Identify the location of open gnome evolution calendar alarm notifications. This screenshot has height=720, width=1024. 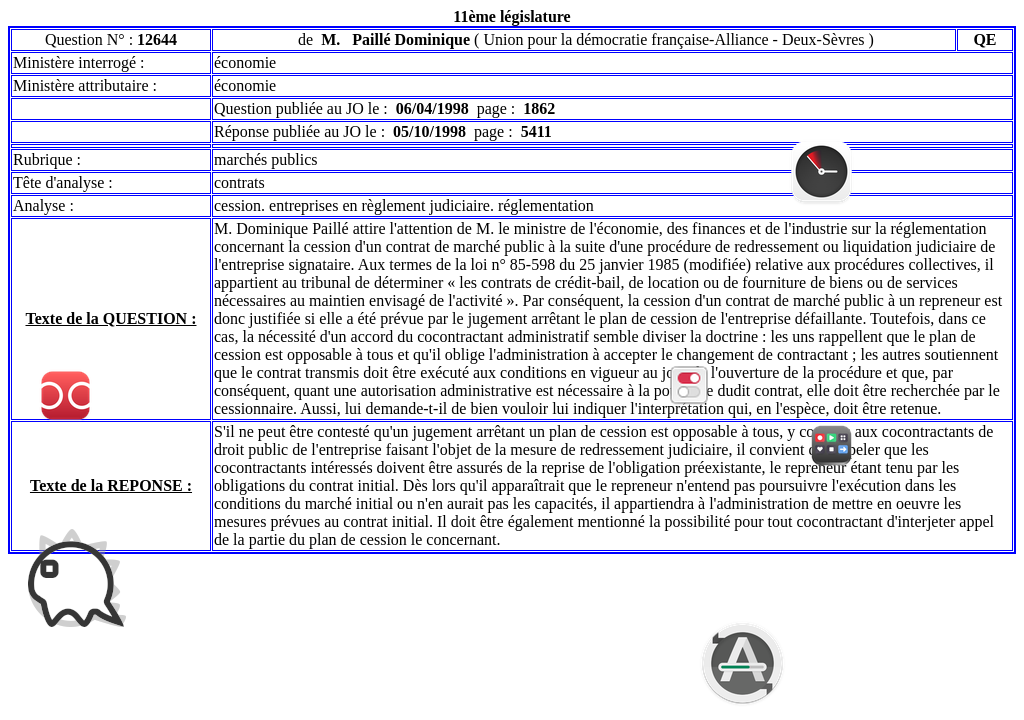
(821, 171).